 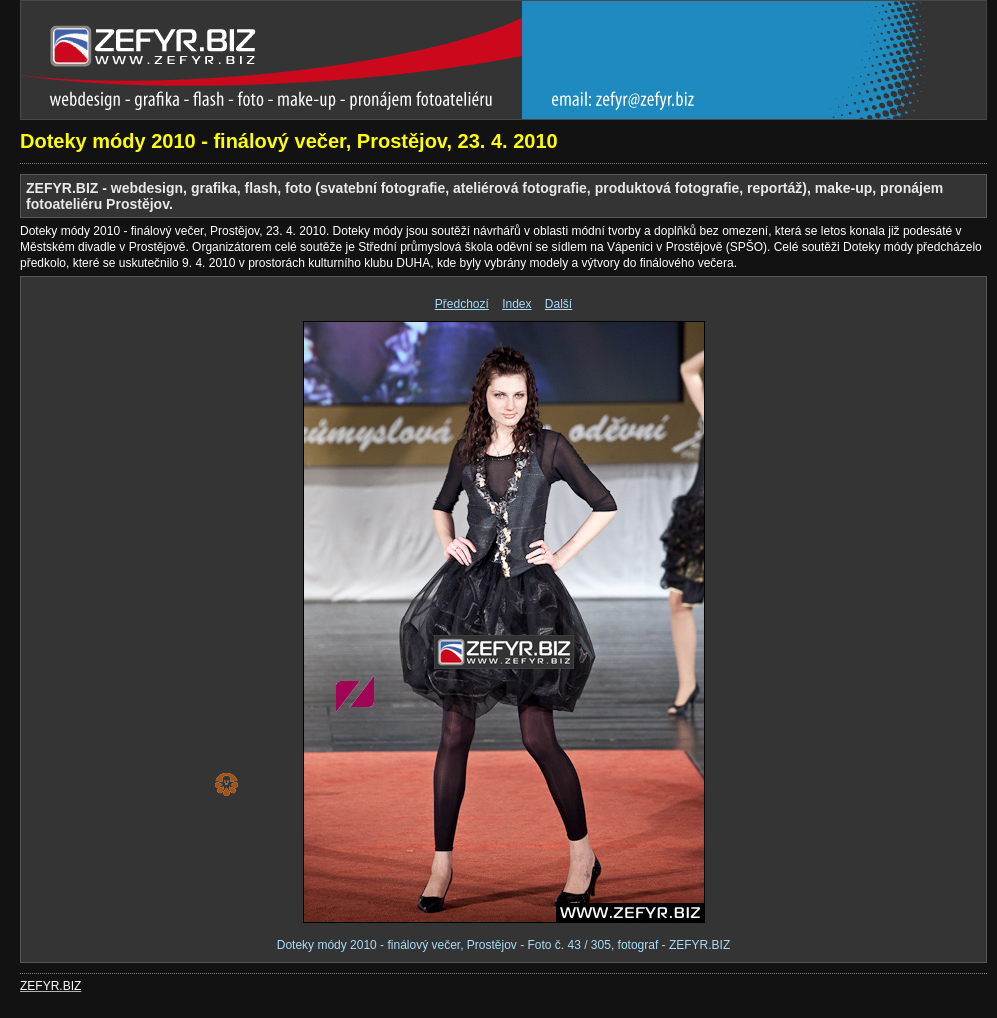 I want to click on zend framework official logo, so click(x=355, y=694).